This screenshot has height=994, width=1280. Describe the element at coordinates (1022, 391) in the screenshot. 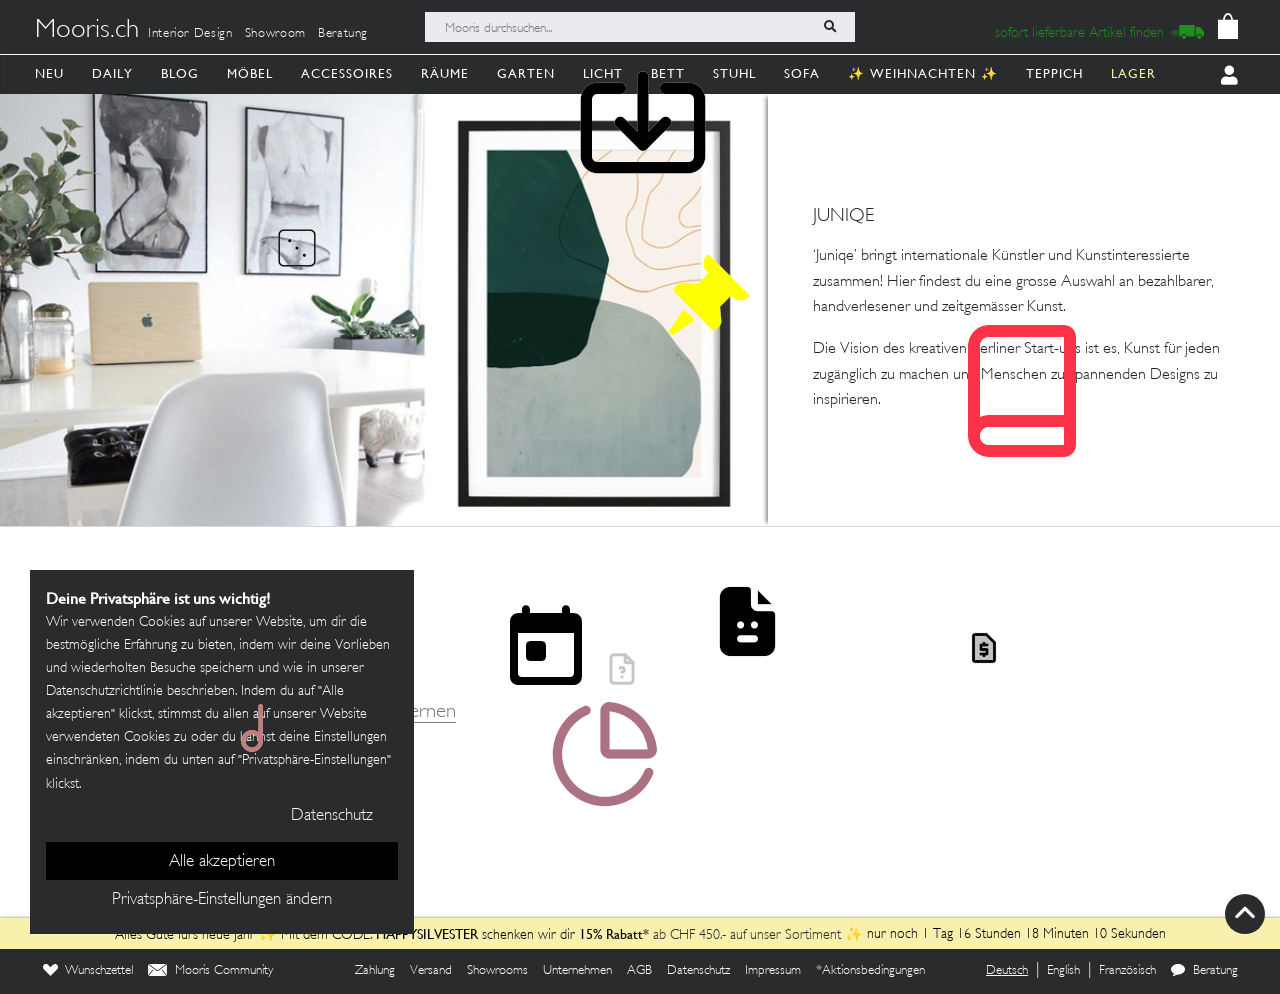

I see `open library or reading list` at that location.